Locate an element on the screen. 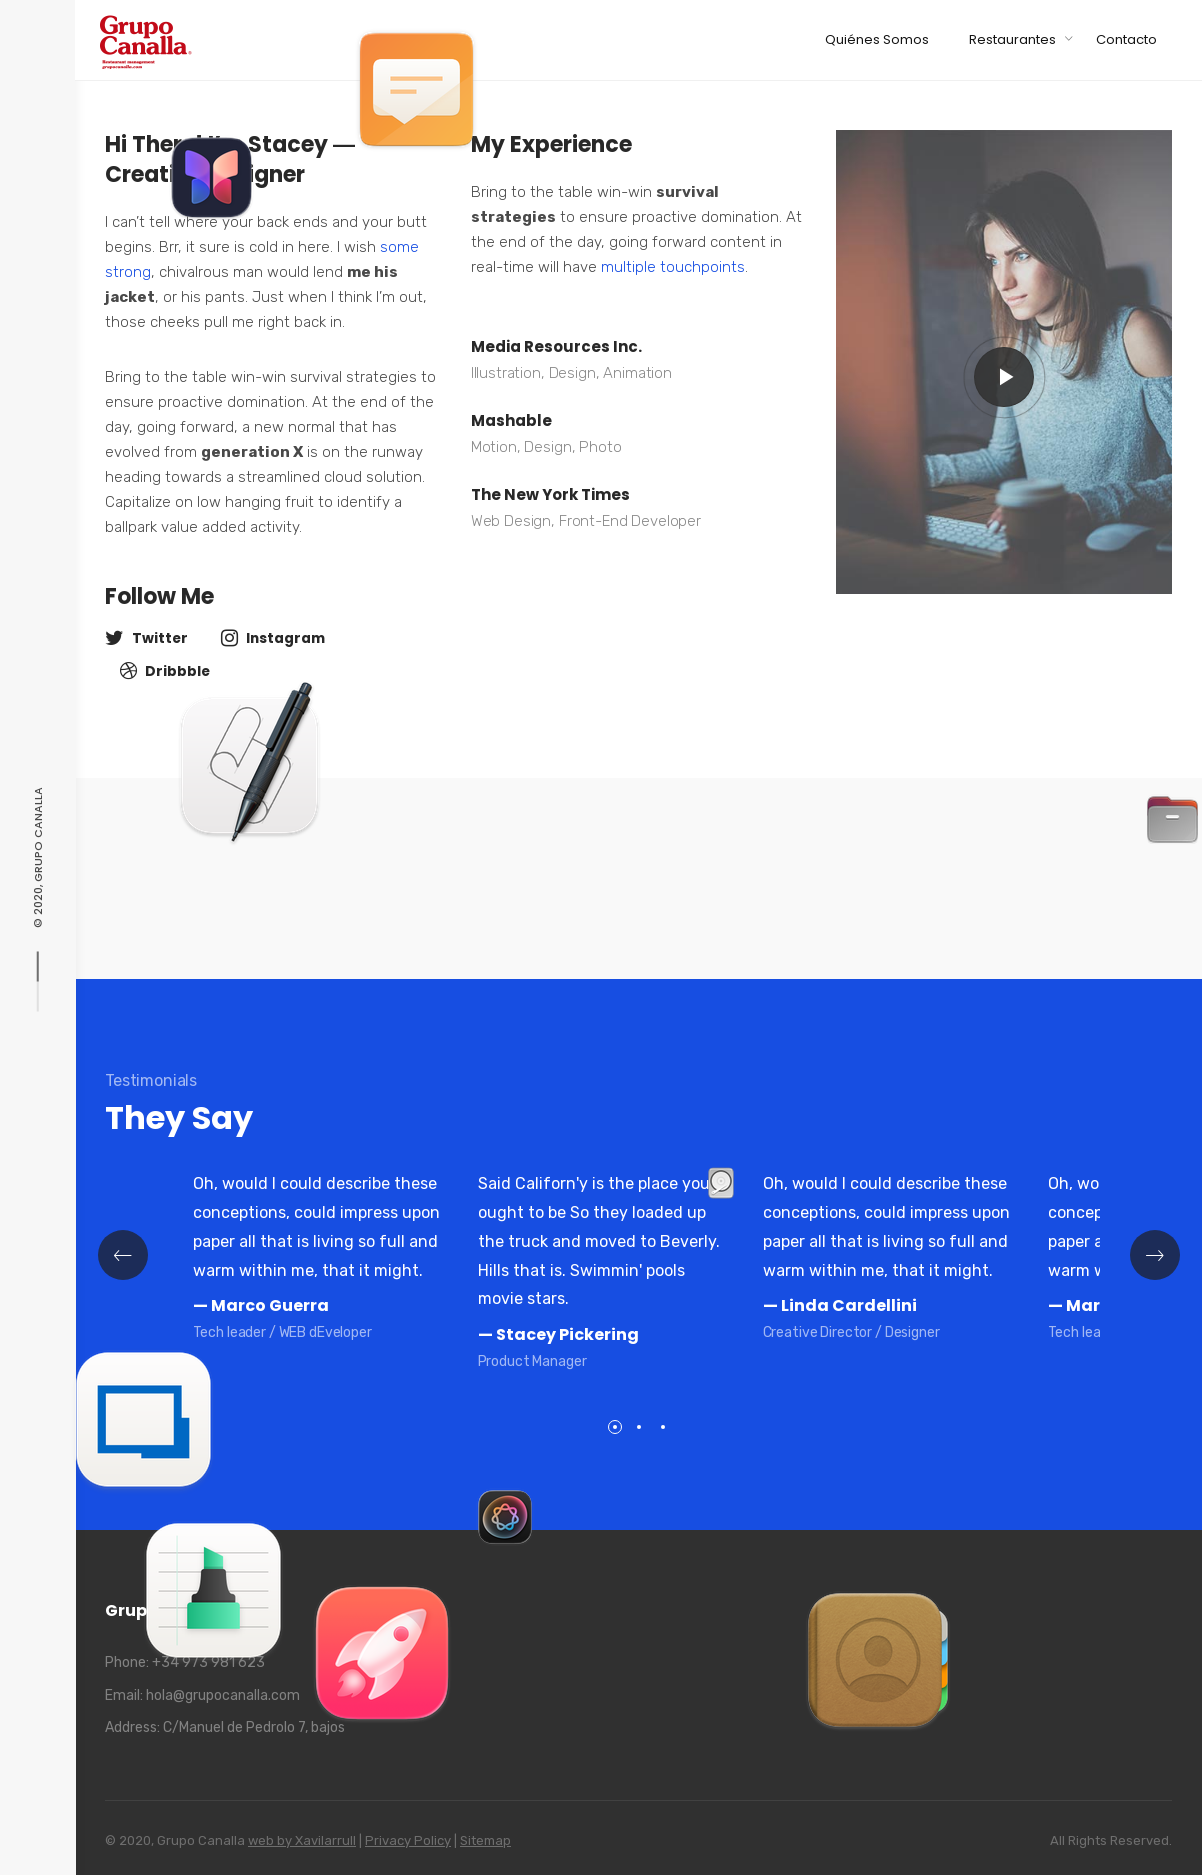 This screenshot has height=1875, width=1202. open marker app for highlighting and annotating documents is located at coordinates (213, 1590).